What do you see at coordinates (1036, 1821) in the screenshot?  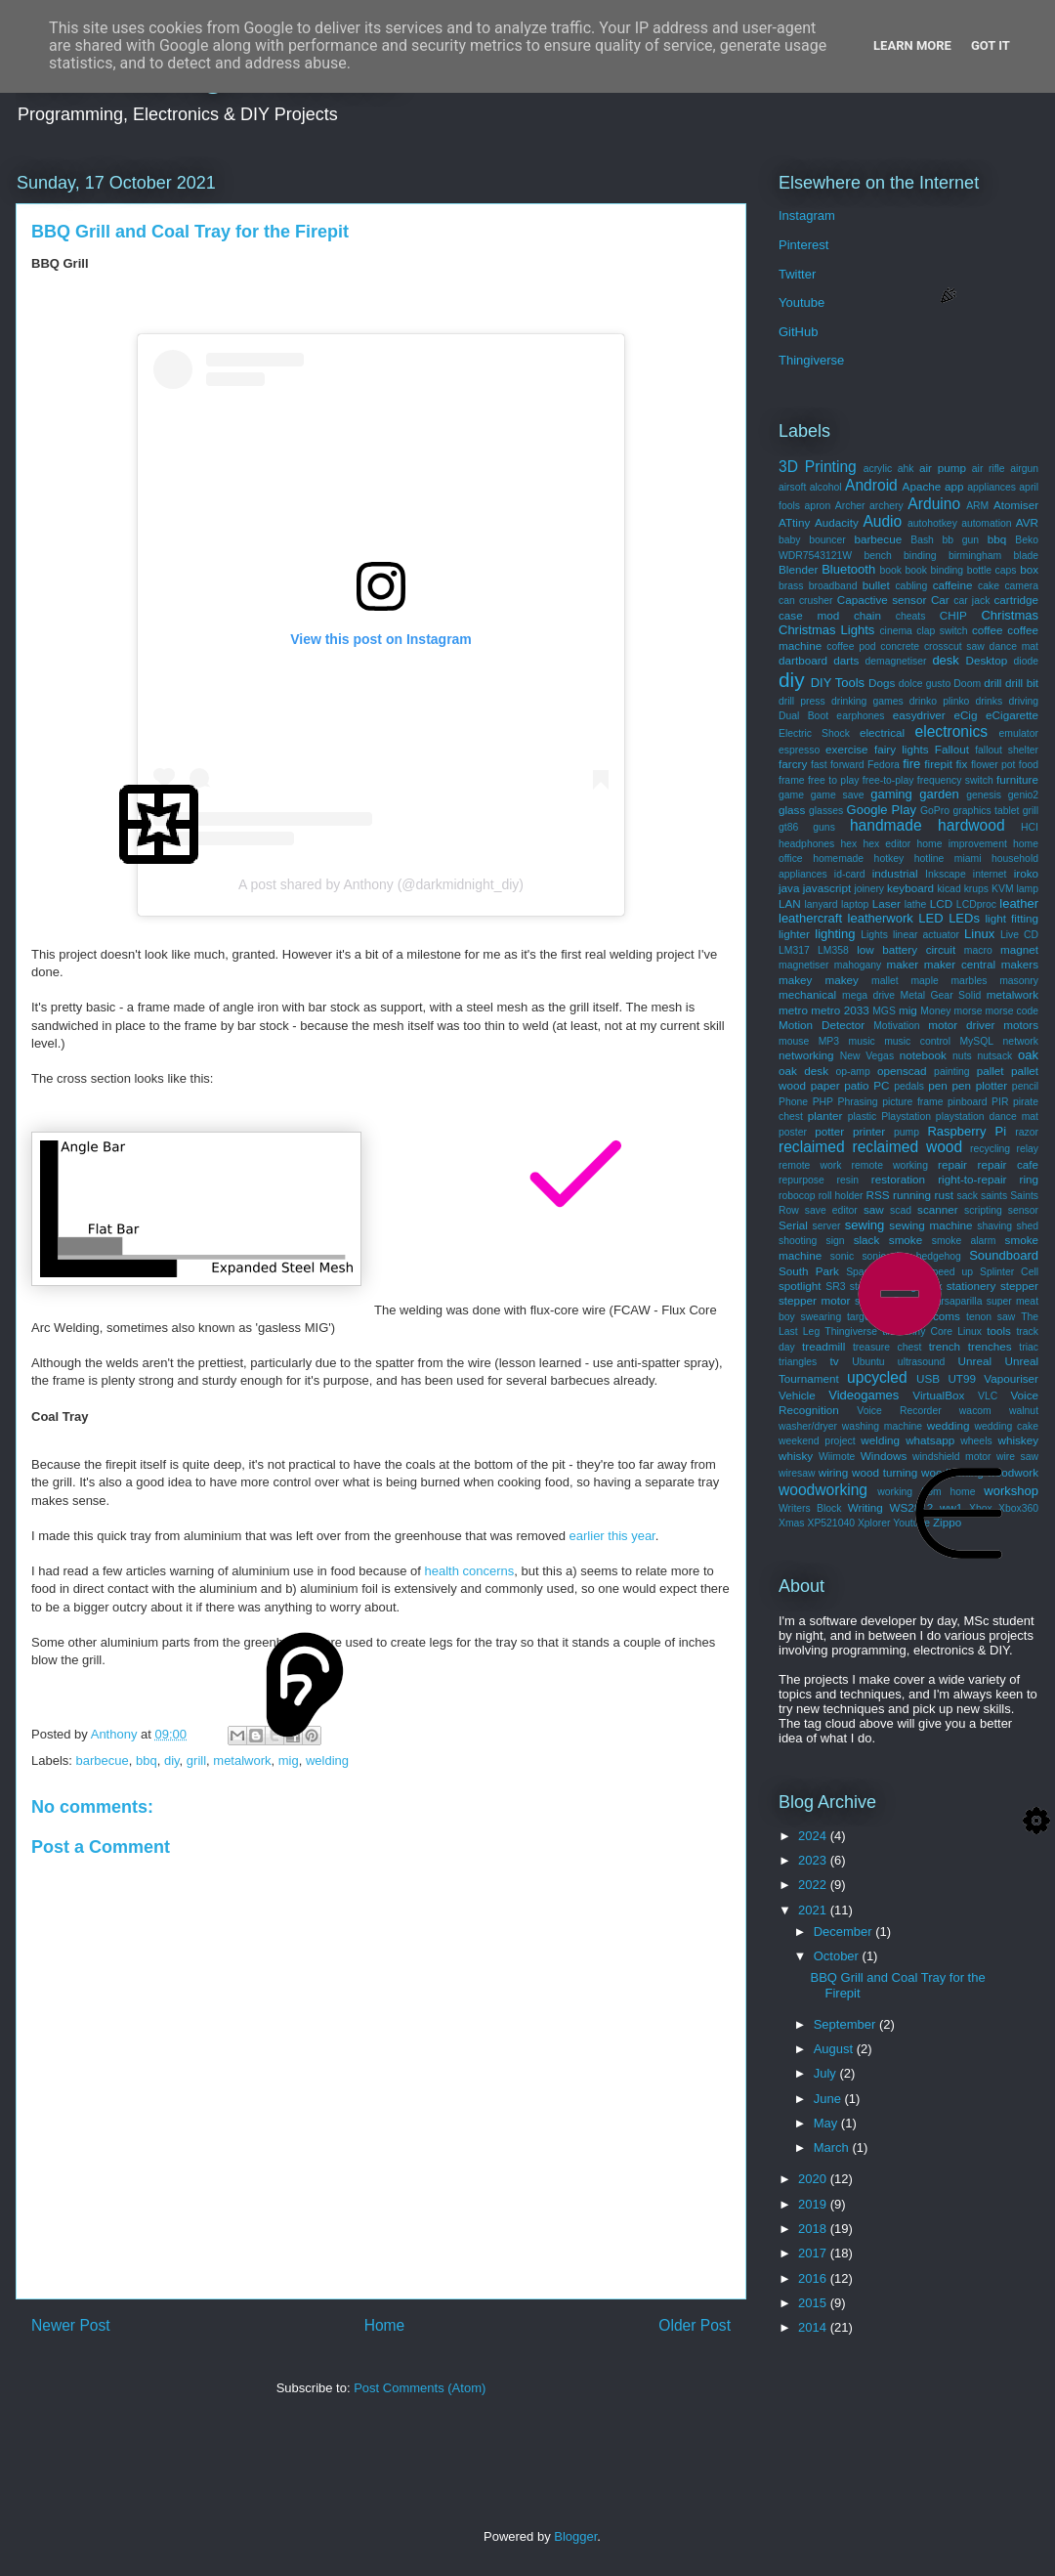 I see `access garden or plant care features` at bounding box center [1036, 1821].